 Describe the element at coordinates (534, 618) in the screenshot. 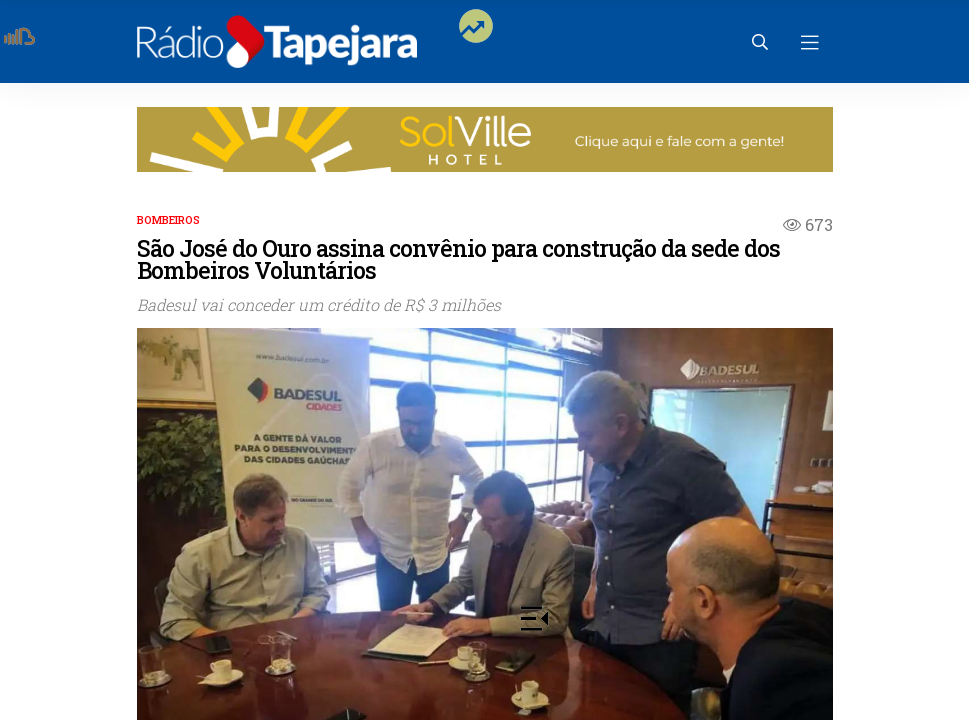

I see `collapse sidebar or navigation panel` at that location.